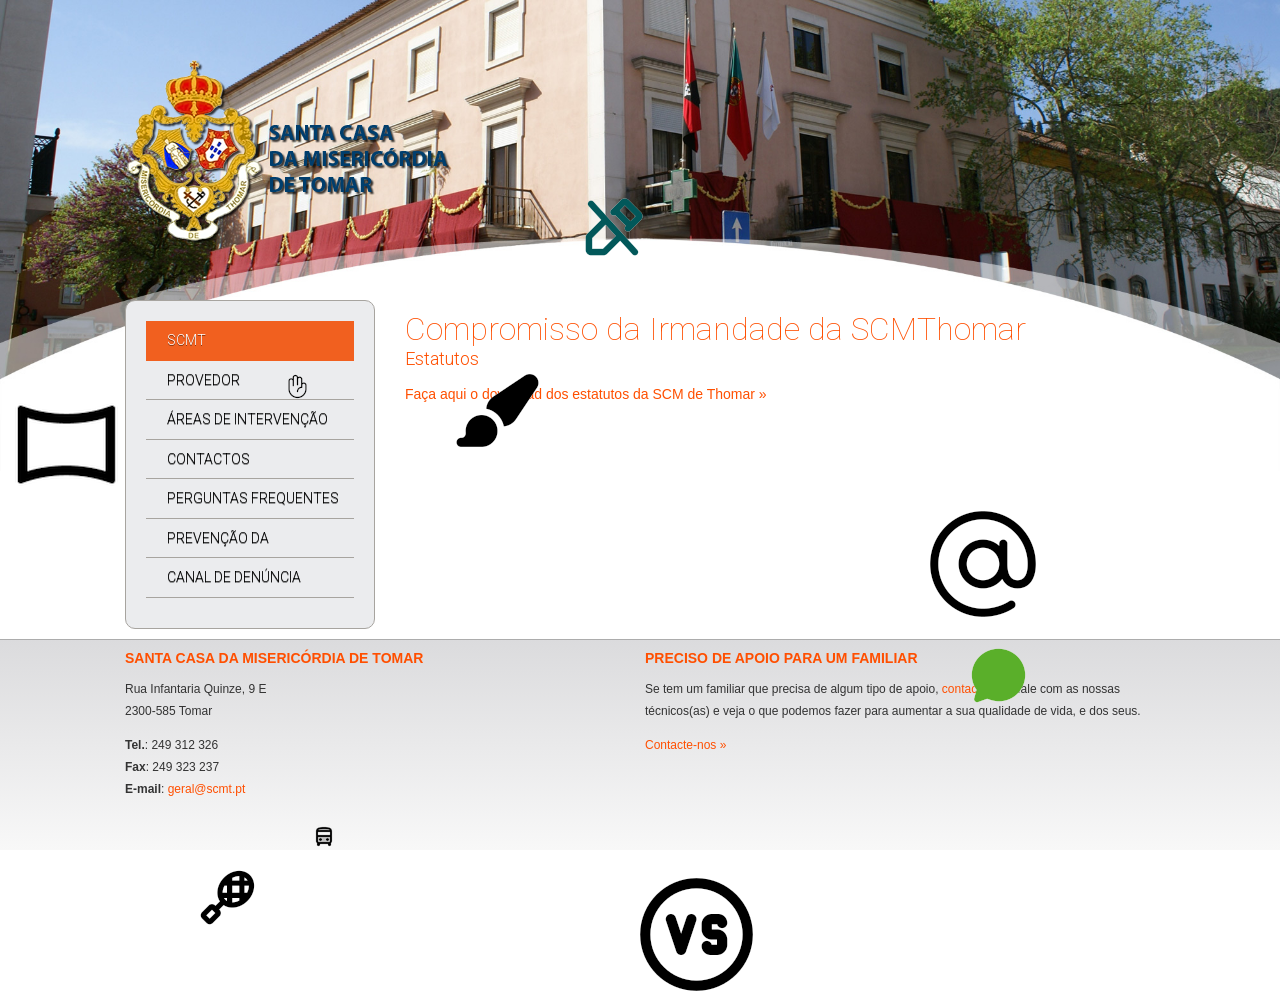  I want to click on switch to horizontal panorama mode, so click(66, 444).